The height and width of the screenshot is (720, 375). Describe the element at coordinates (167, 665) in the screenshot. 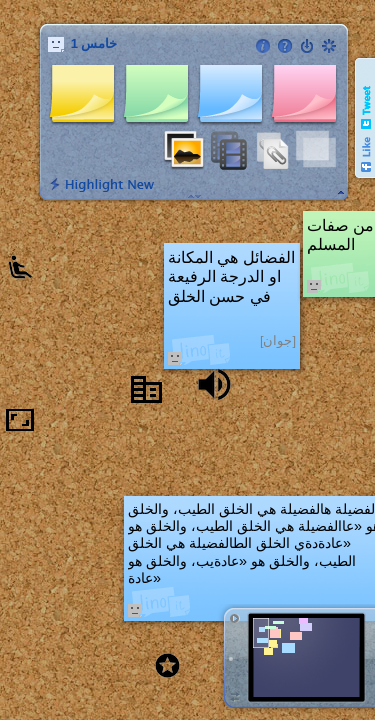

I see `view favorites or starred items` at that location.